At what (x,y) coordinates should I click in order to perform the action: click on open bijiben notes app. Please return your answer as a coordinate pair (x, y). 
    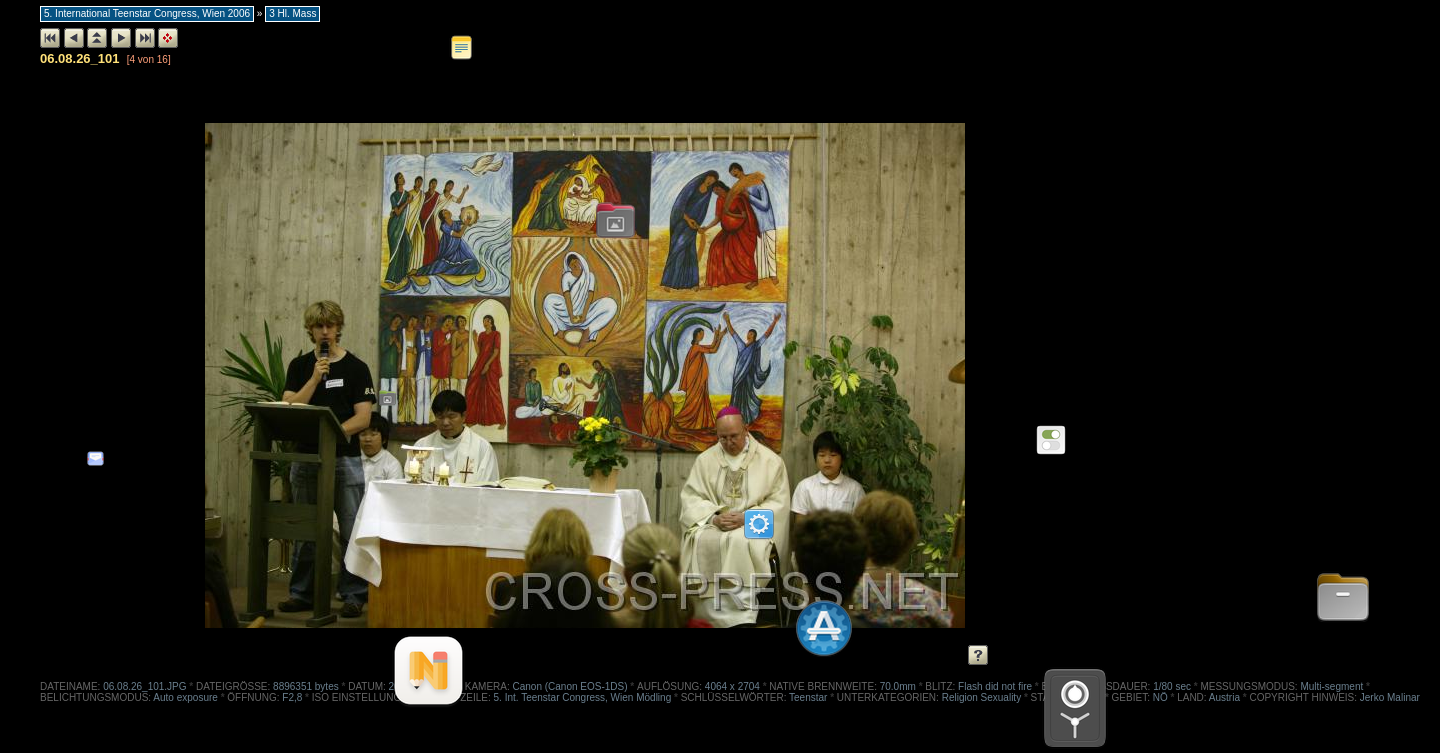
    Looking at the image, I should click on (461, 47).